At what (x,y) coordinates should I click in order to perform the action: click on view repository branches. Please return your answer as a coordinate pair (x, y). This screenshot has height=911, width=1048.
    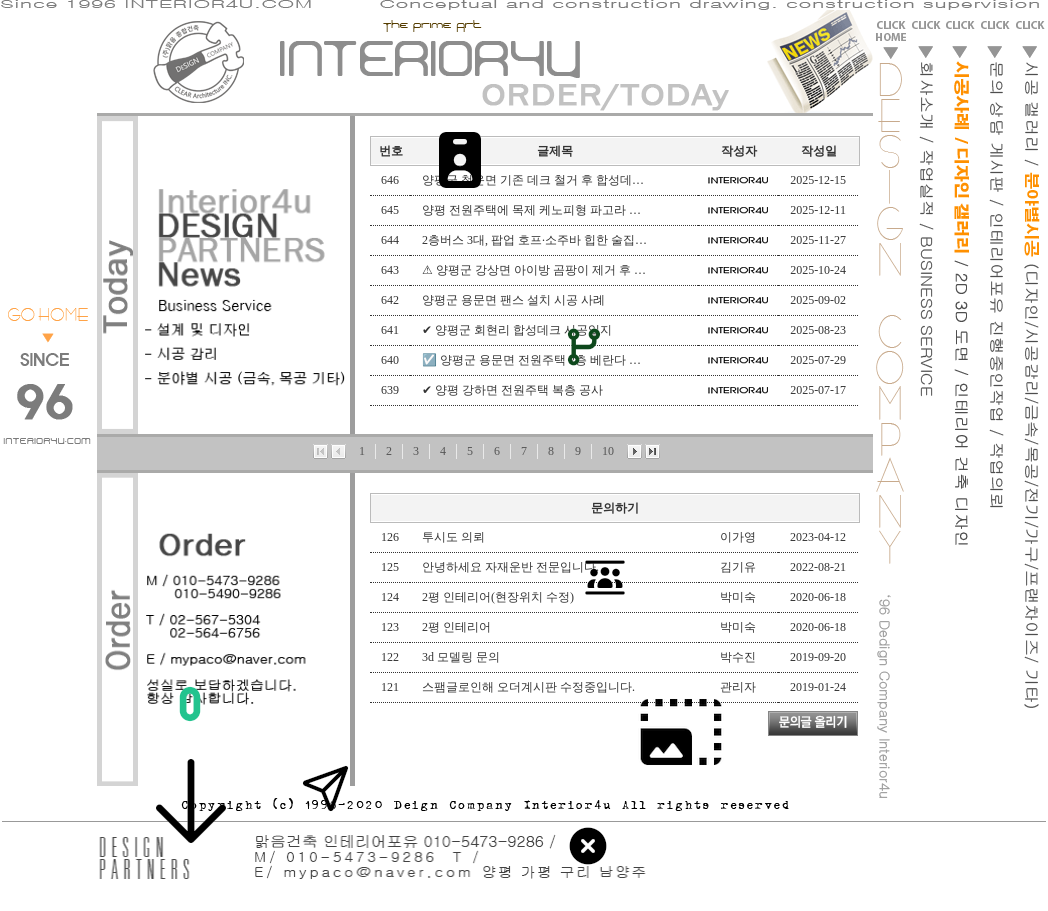
    Looking at the image, I should click on (584, 347).